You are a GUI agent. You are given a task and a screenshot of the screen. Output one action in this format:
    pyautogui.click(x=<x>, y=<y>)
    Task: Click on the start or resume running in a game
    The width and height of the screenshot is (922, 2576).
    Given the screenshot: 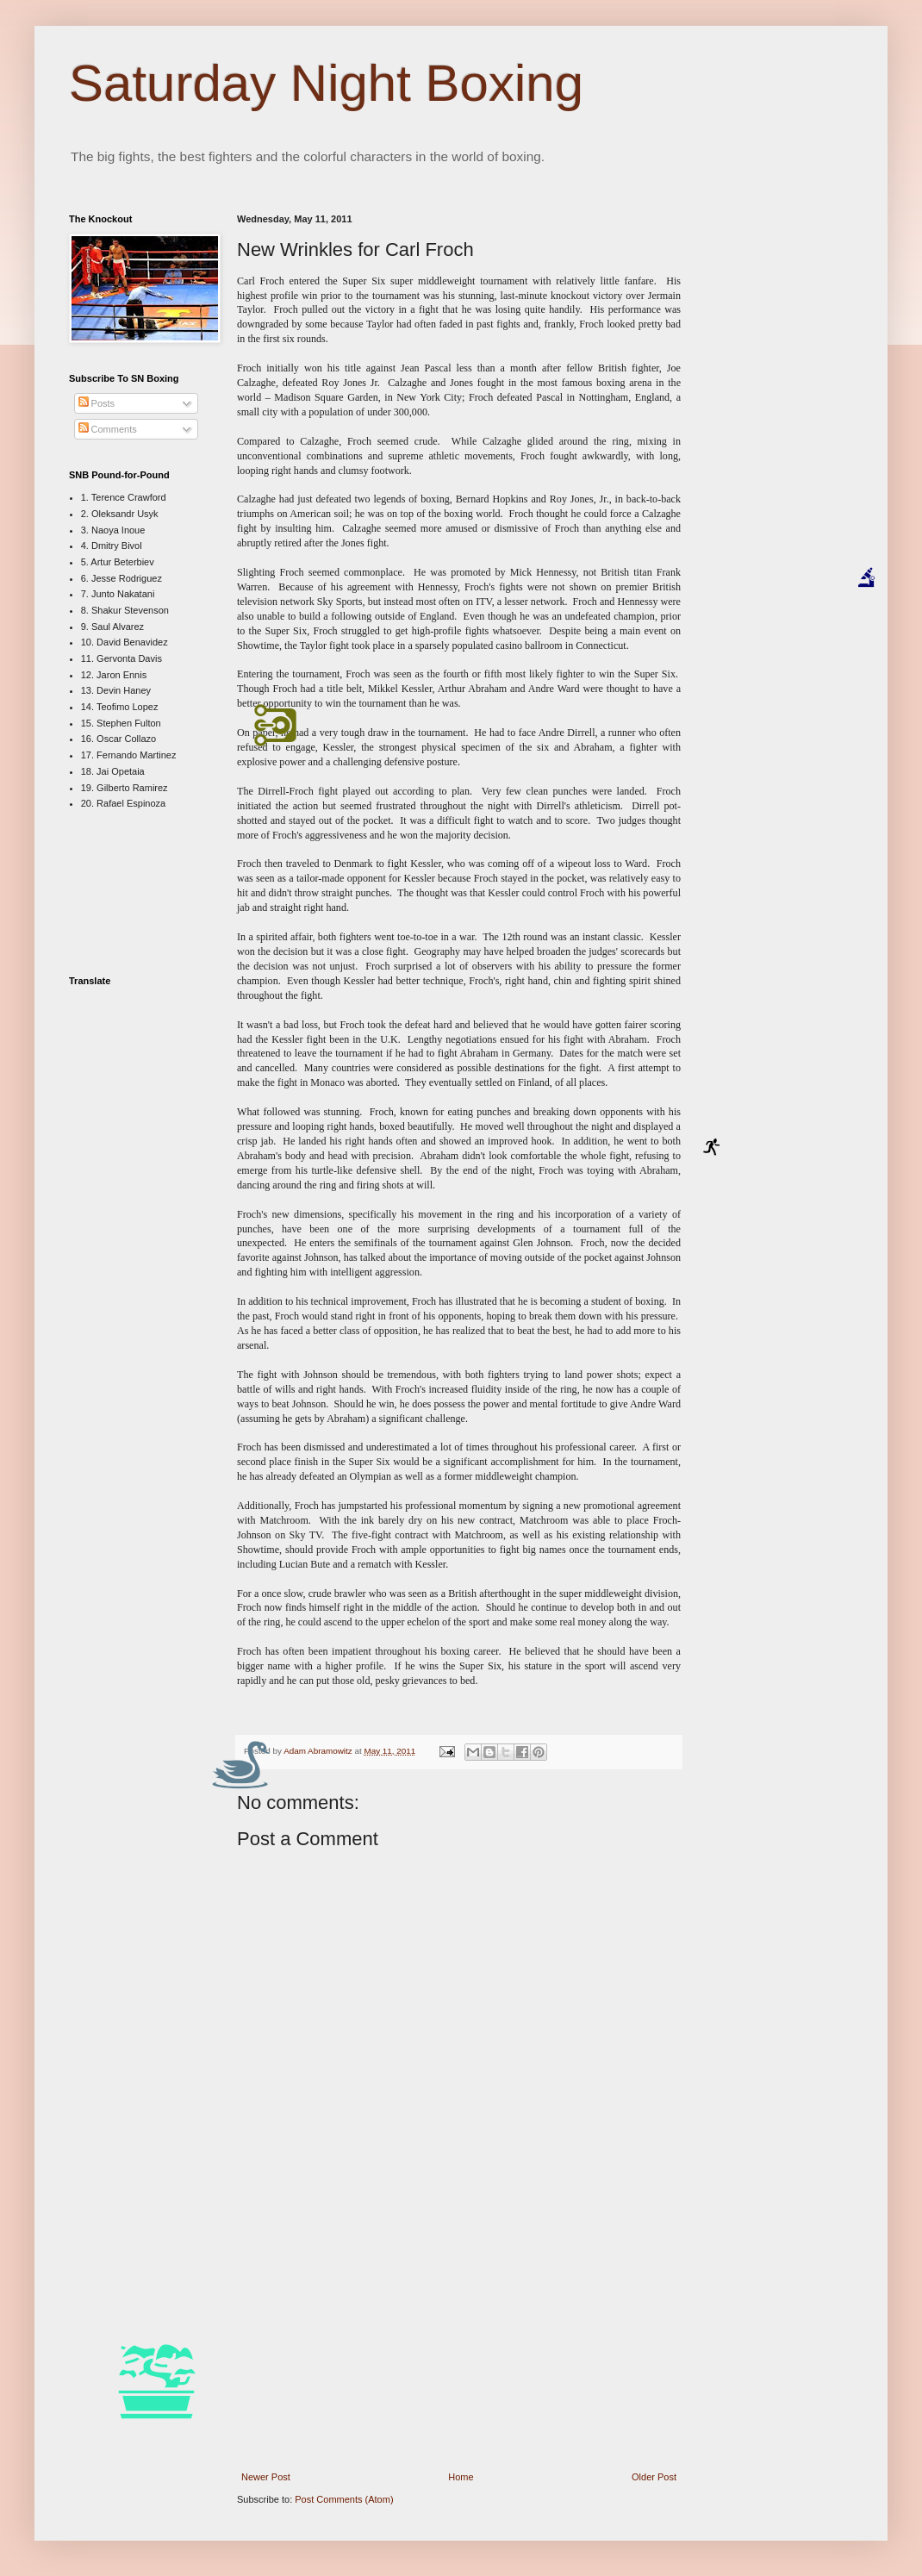 What is the action you would take?
    pyautogui.click(x=711, y=1146)
    